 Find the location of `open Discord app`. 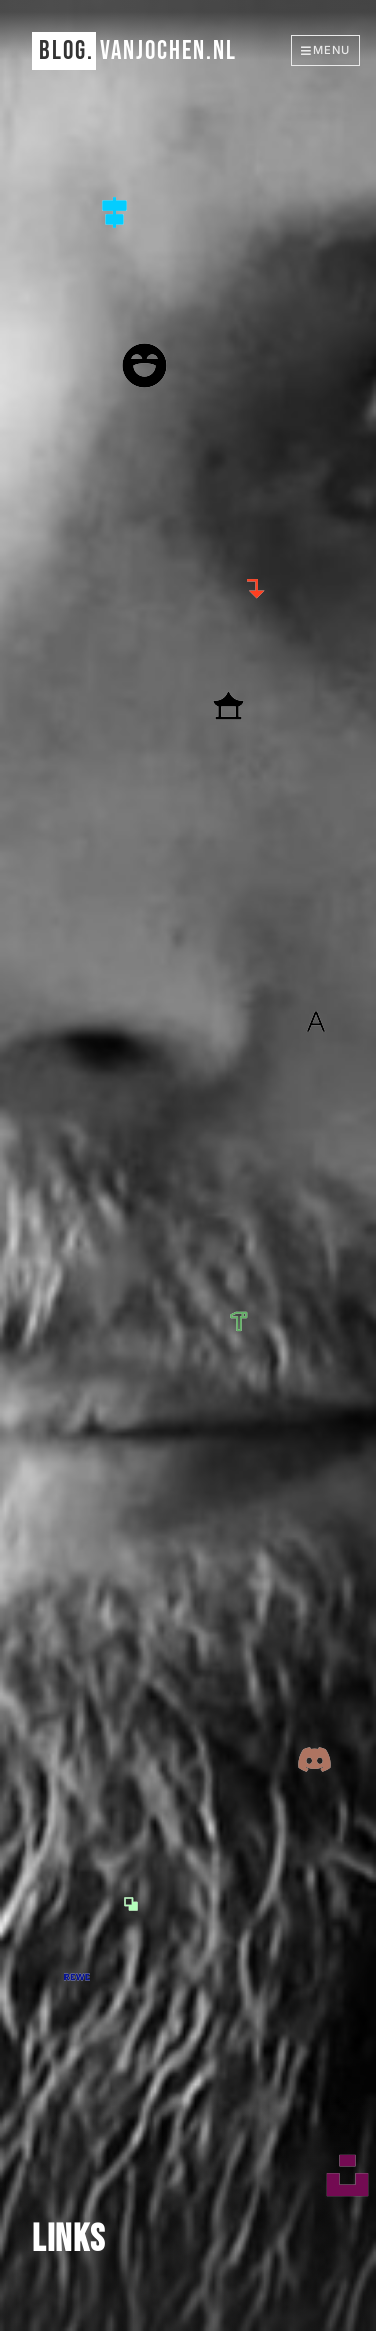

open Discord app is located at coordinates (314, 1759).